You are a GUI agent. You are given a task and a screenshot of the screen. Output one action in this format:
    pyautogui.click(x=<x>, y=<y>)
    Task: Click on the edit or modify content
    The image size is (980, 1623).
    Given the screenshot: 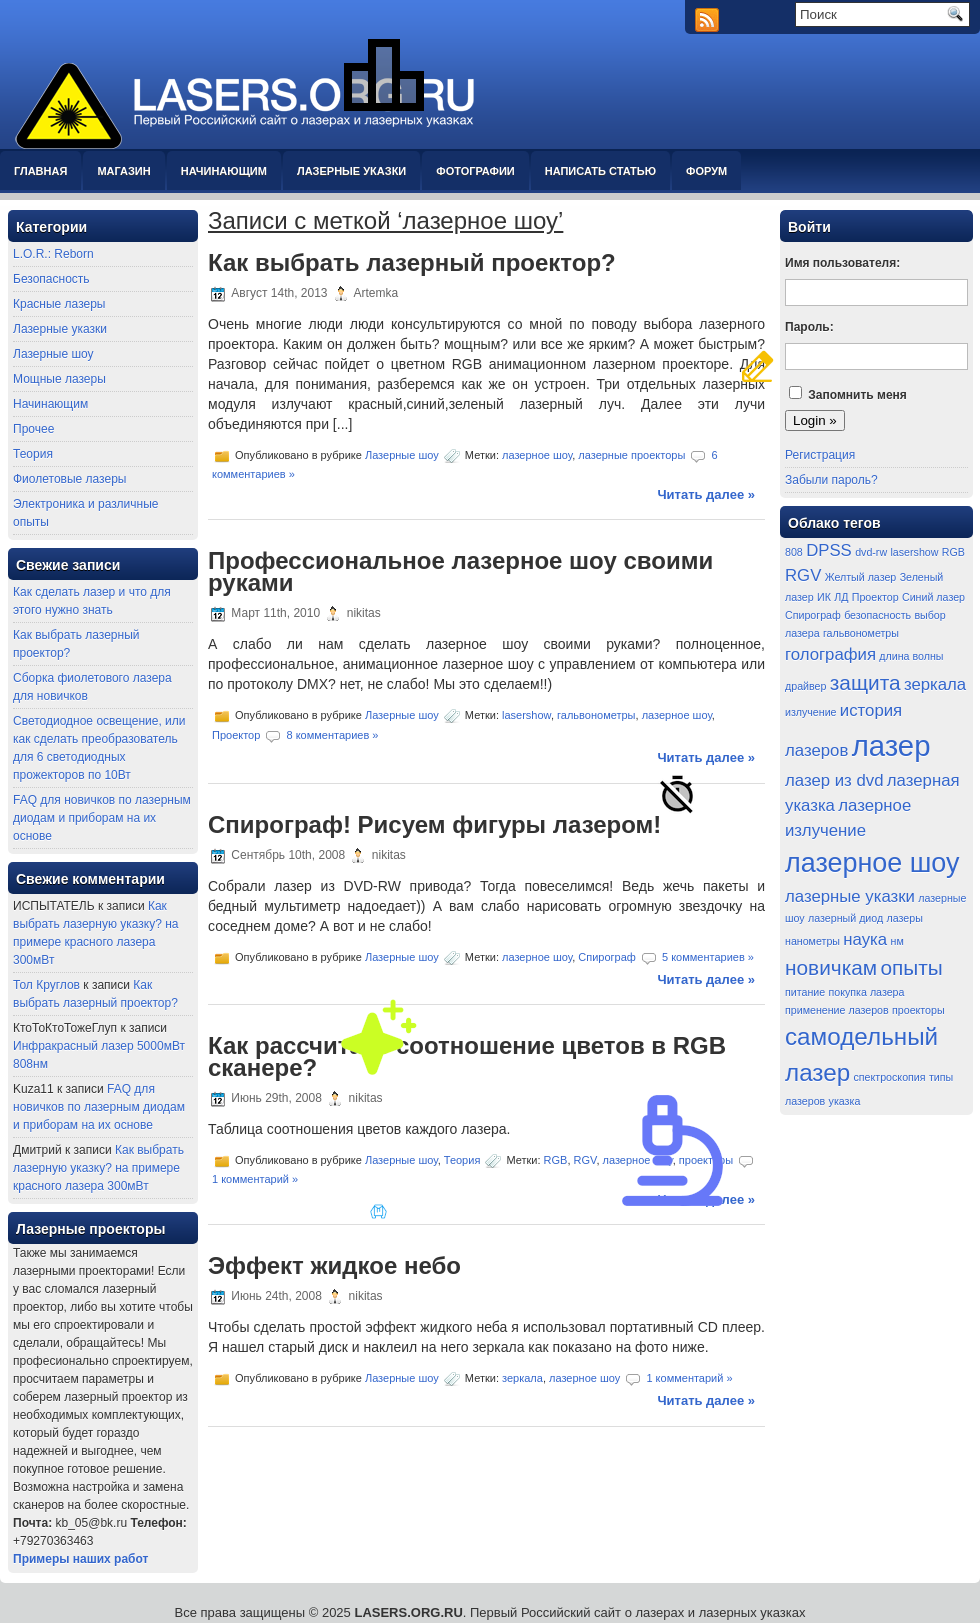 What is the action you would take?
    pyautogui.click(x=757, y=367)
    